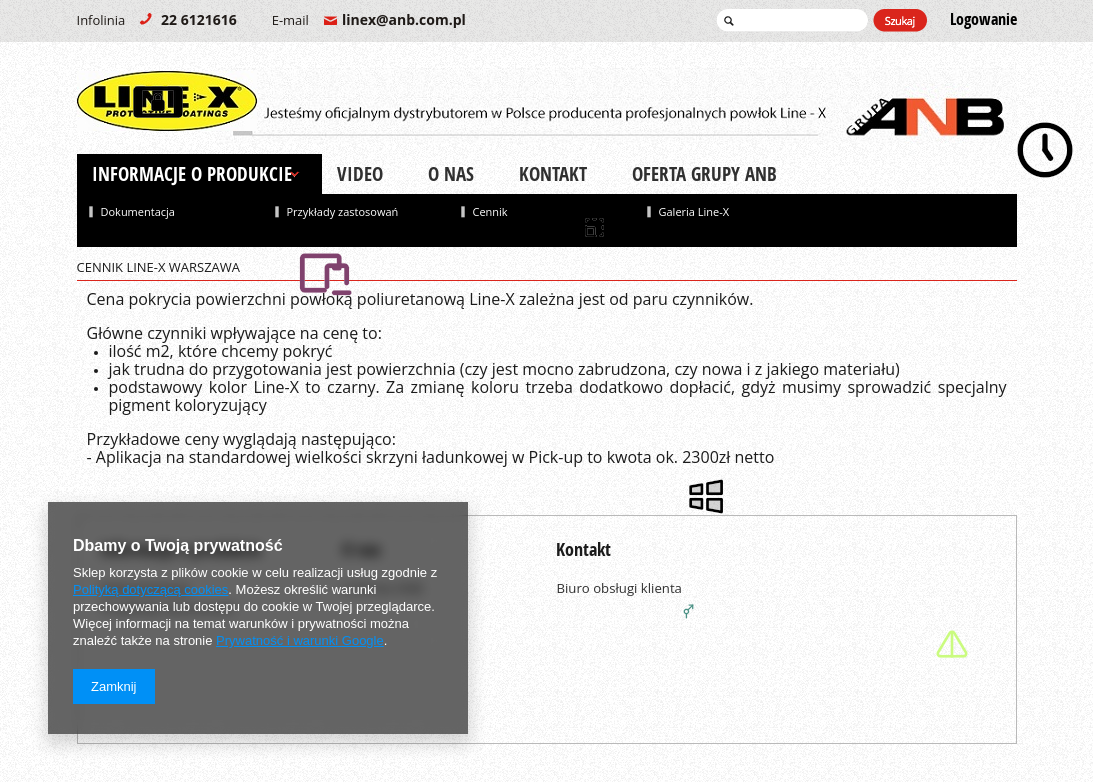  Describe the element at coordinates (594, 227) in the screenshot. I see `resize an element or window` at that location.